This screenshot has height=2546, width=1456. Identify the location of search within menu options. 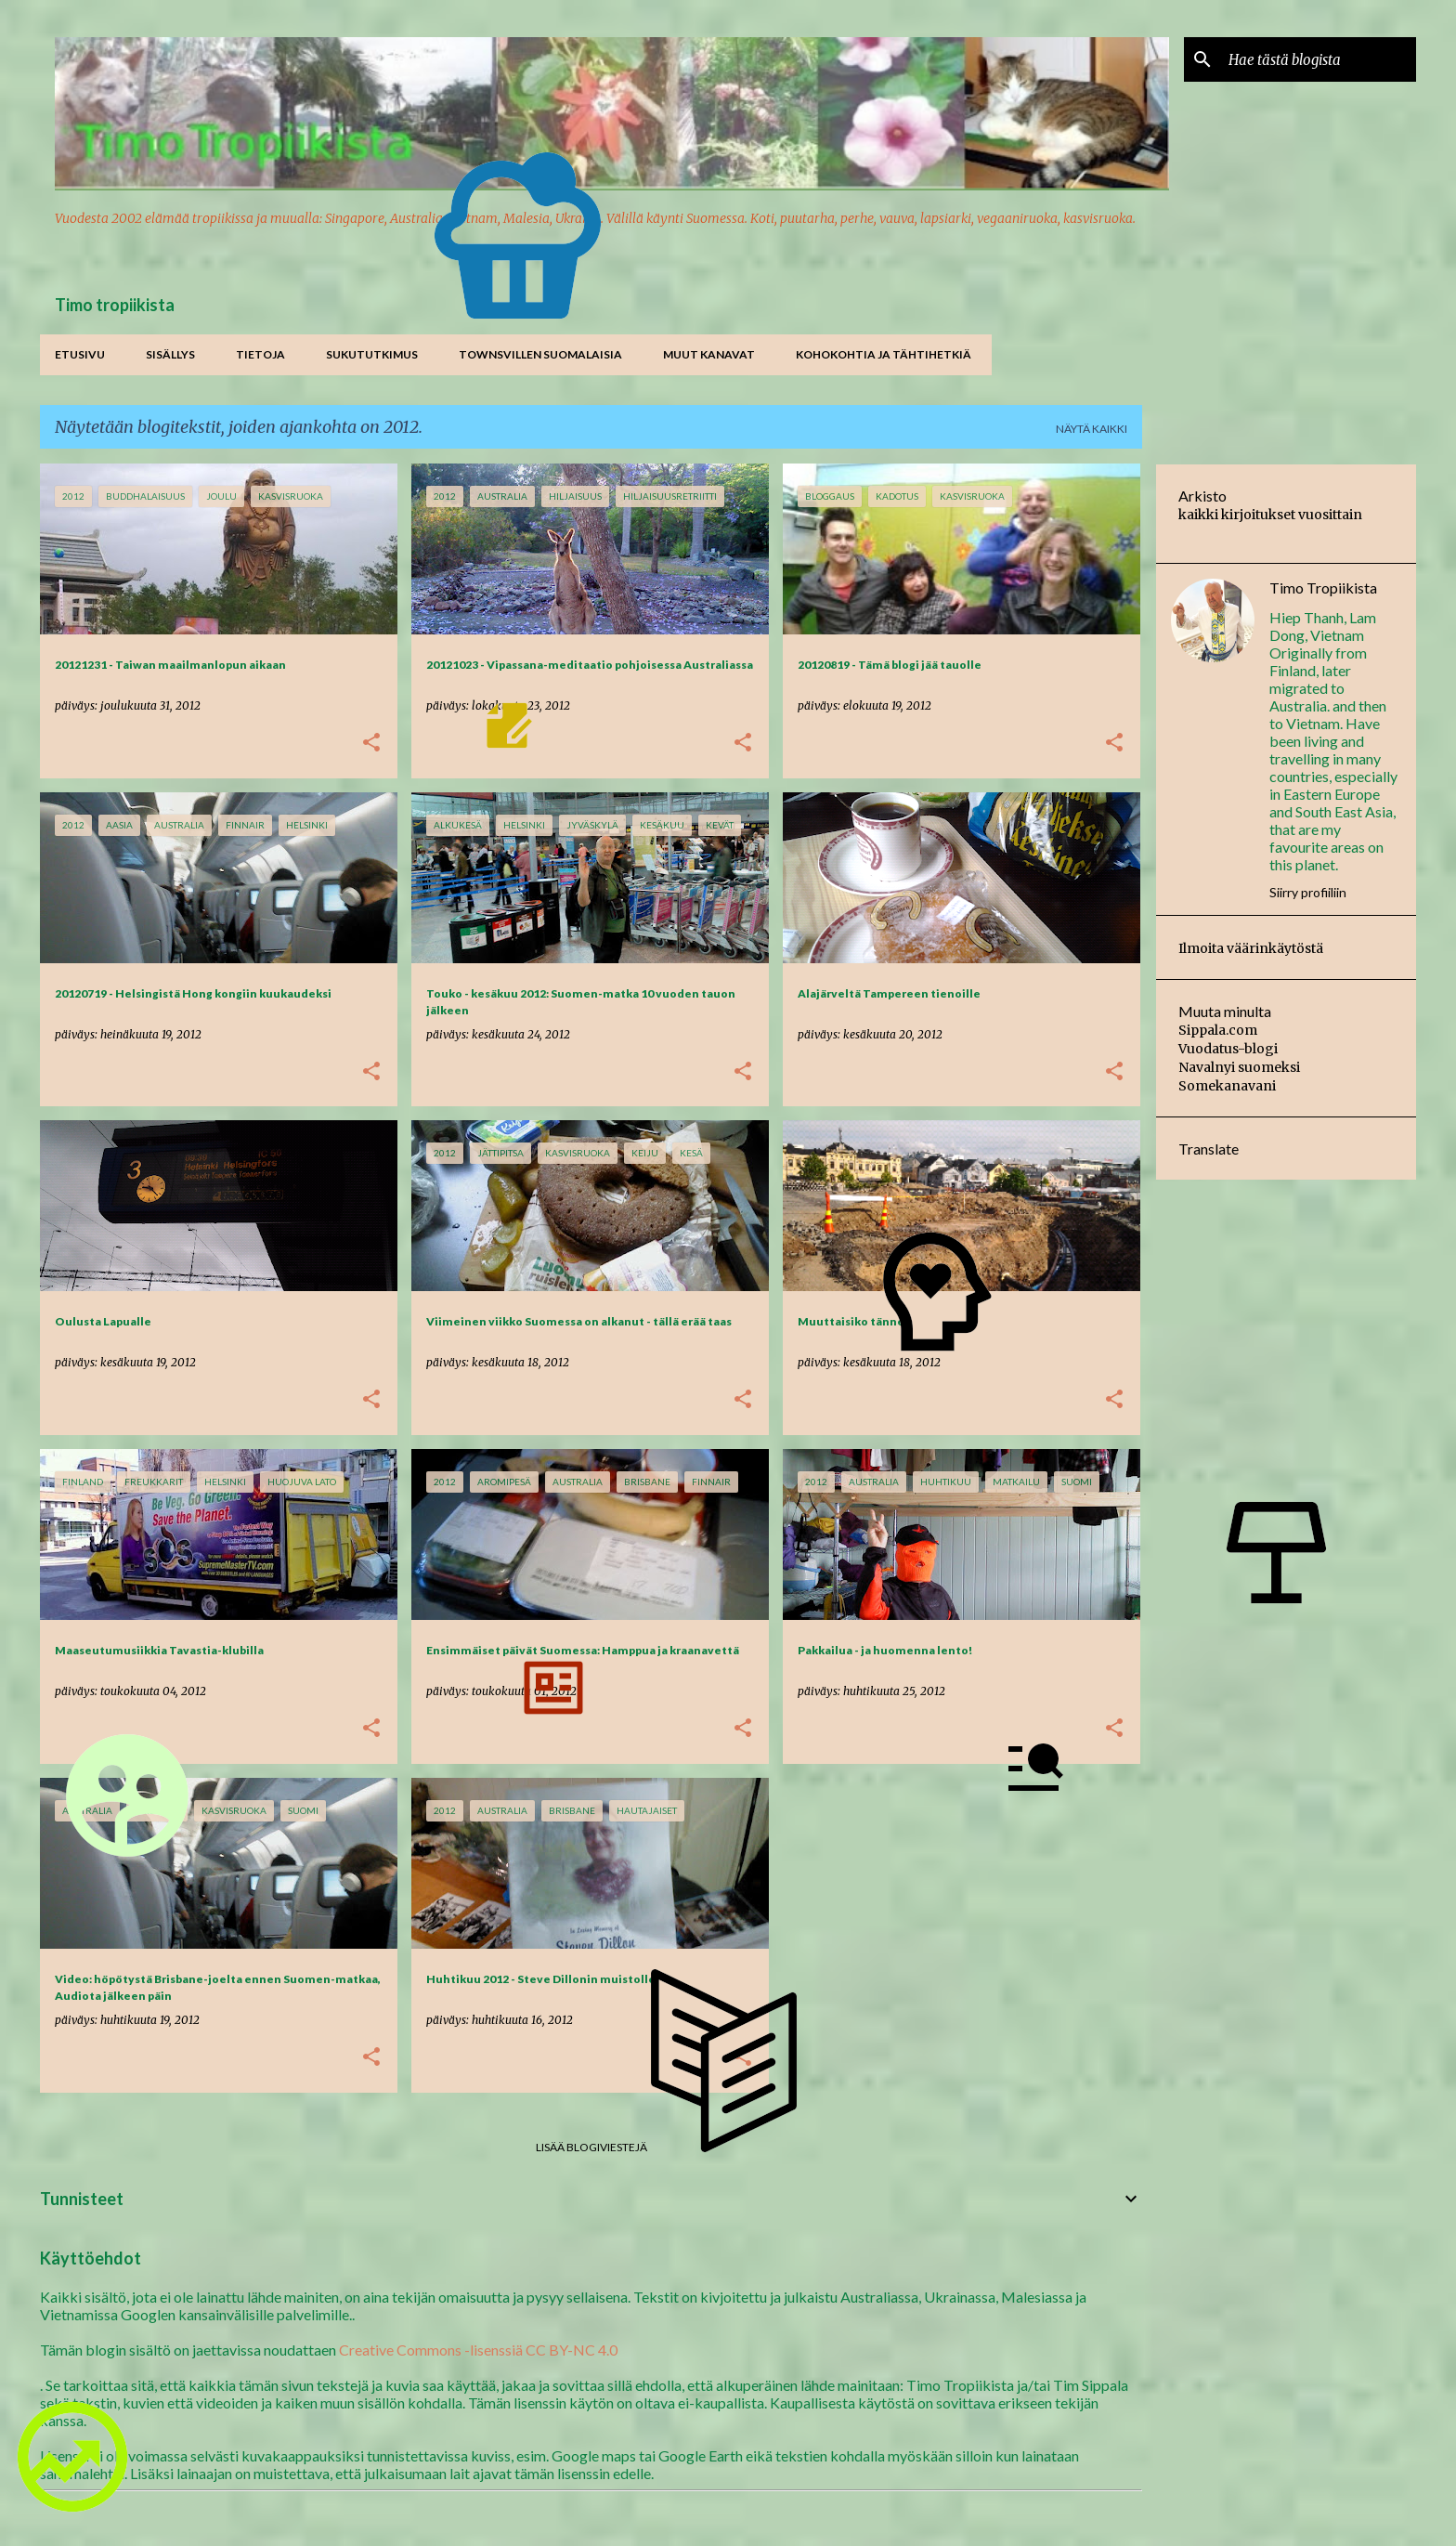
(1034, 1769).